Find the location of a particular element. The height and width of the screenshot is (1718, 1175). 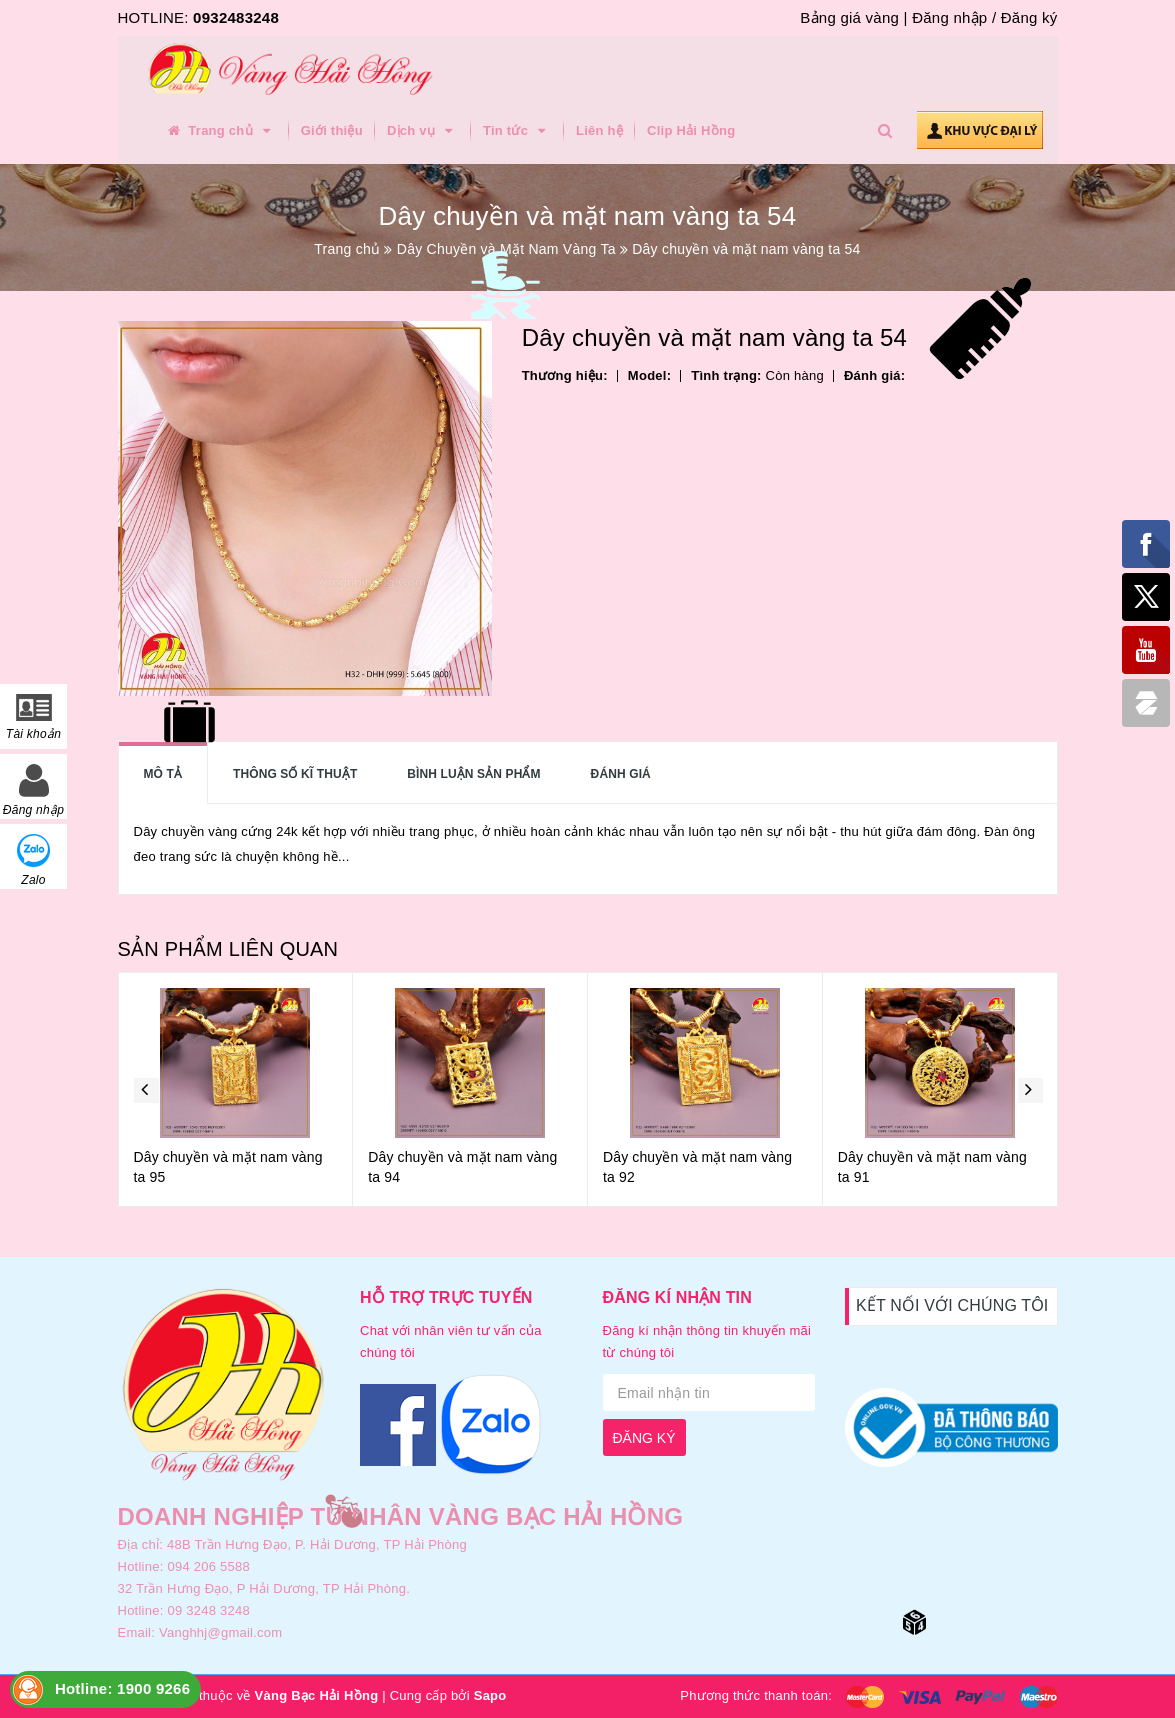

track baby feeding schedule is located at coordinates (980, 328).